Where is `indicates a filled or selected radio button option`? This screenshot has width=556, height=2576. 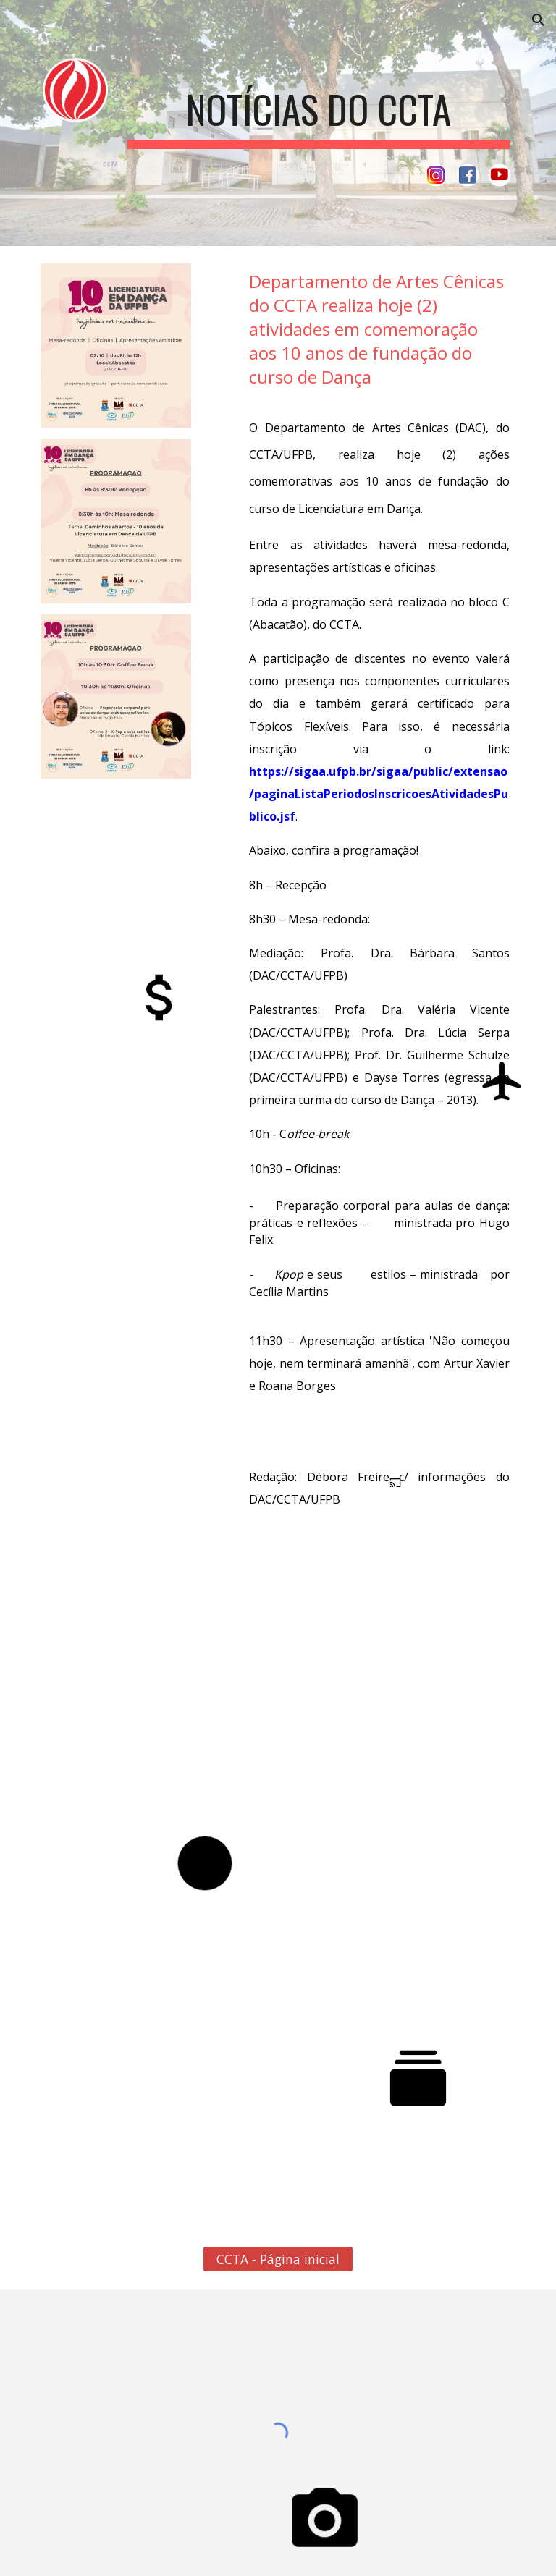 indicates a filled or selected radio button option is located at coordinates (205, 1863).